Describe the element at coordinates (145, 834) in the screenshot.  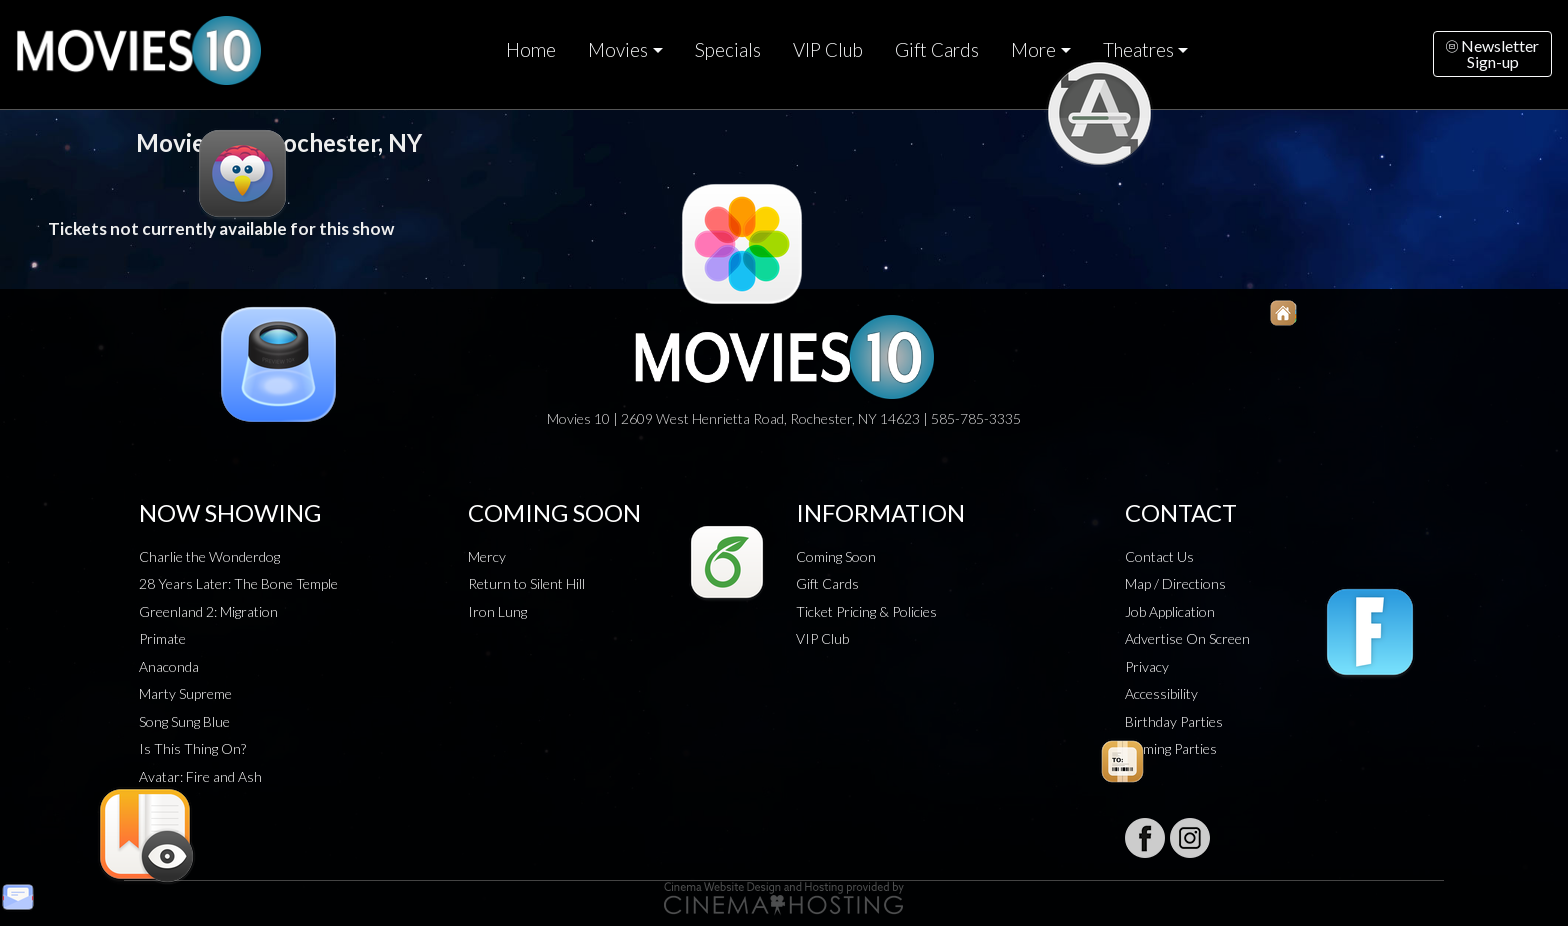
I see `open calibre e-book management app` at that location.